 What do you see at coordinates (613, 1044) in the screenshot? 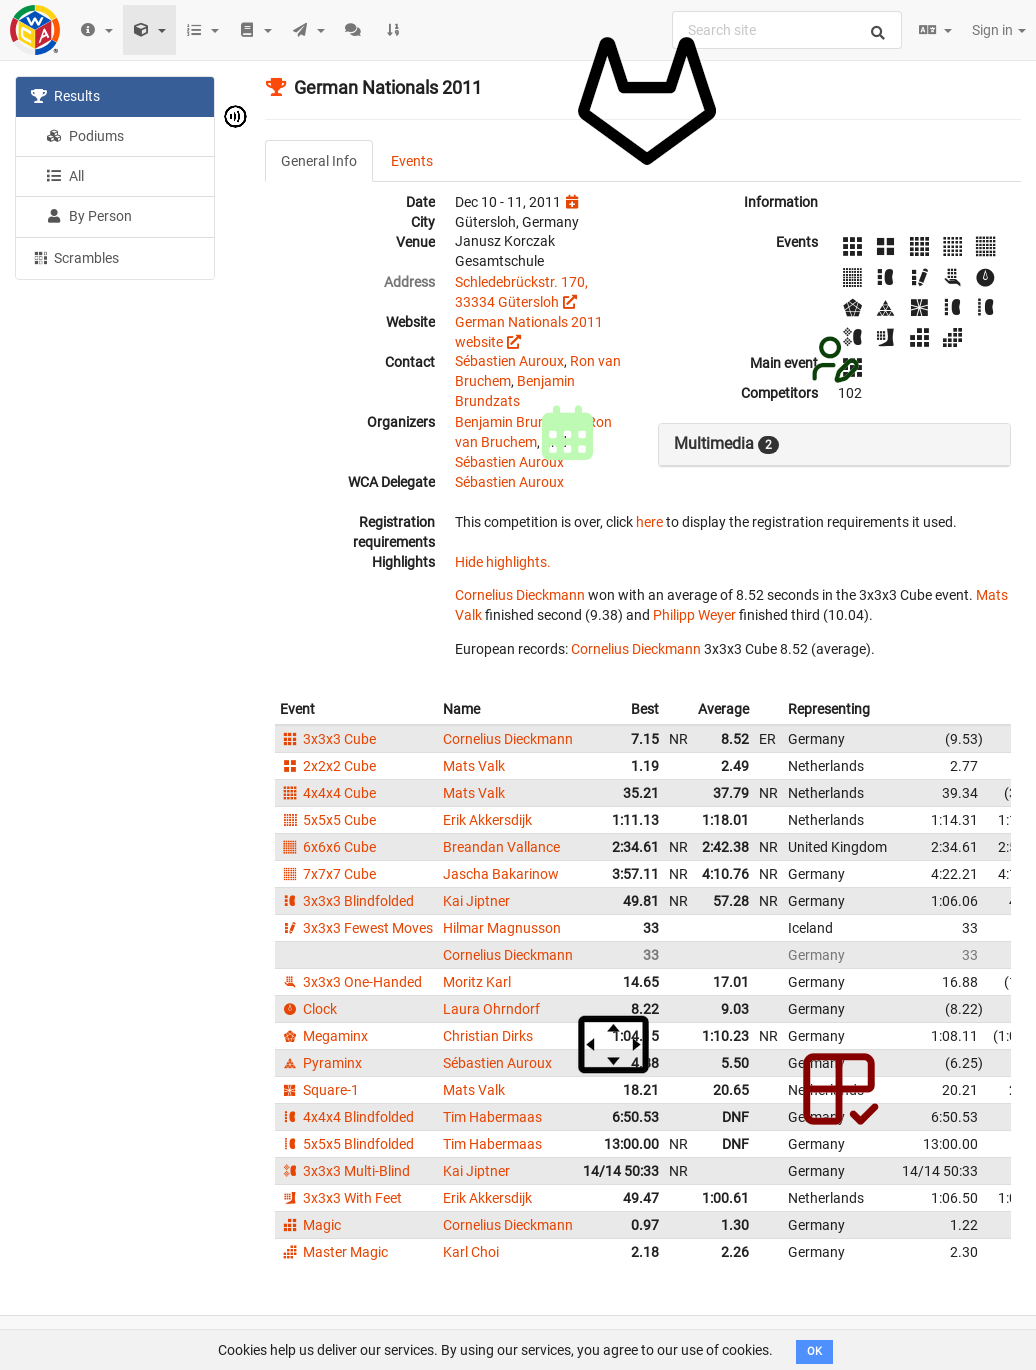
I see `adjust display overscan settings` at bounding box center [613, 1044].